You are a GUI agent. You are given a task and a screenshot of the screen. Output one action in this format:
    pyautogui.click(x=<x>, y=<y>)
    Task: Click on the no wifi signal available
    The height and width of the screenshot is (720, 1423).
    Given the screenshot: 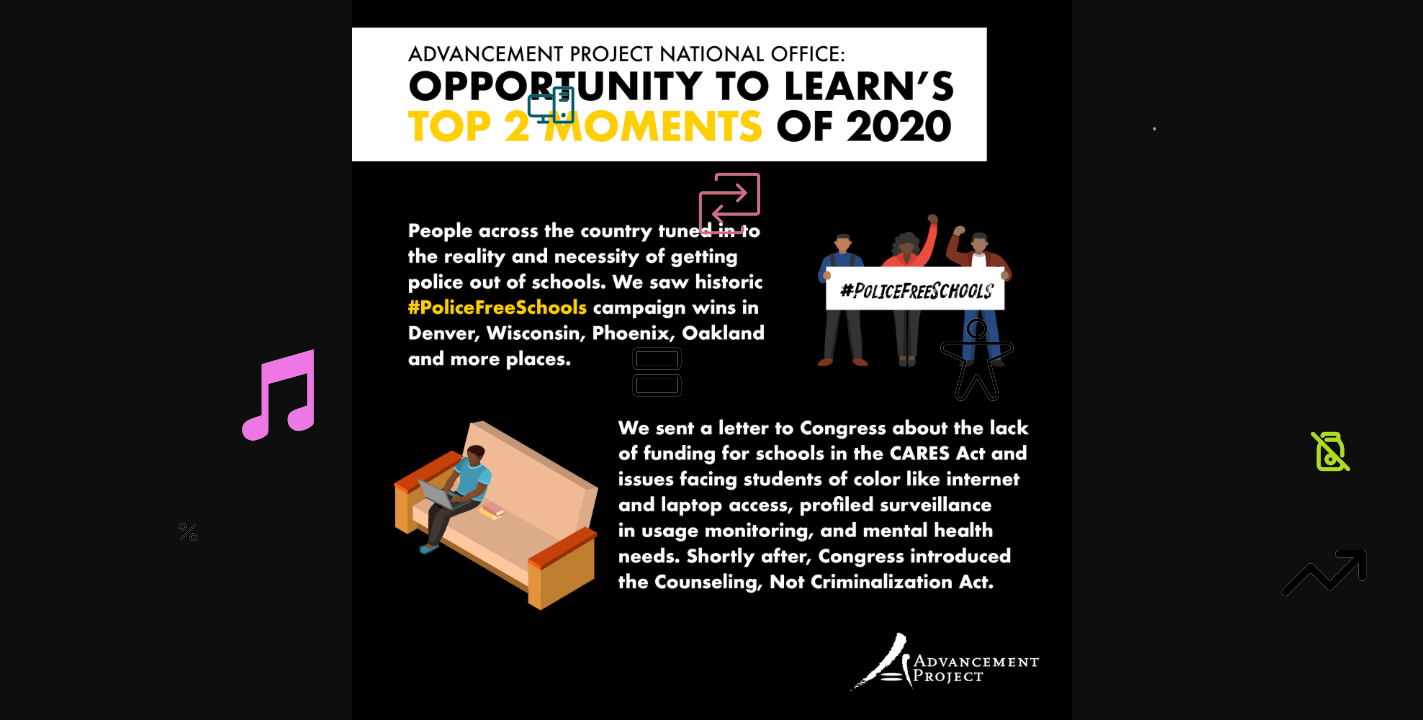 What is the action you would take?
    pyautogui.click(x=1154, y=115)
    